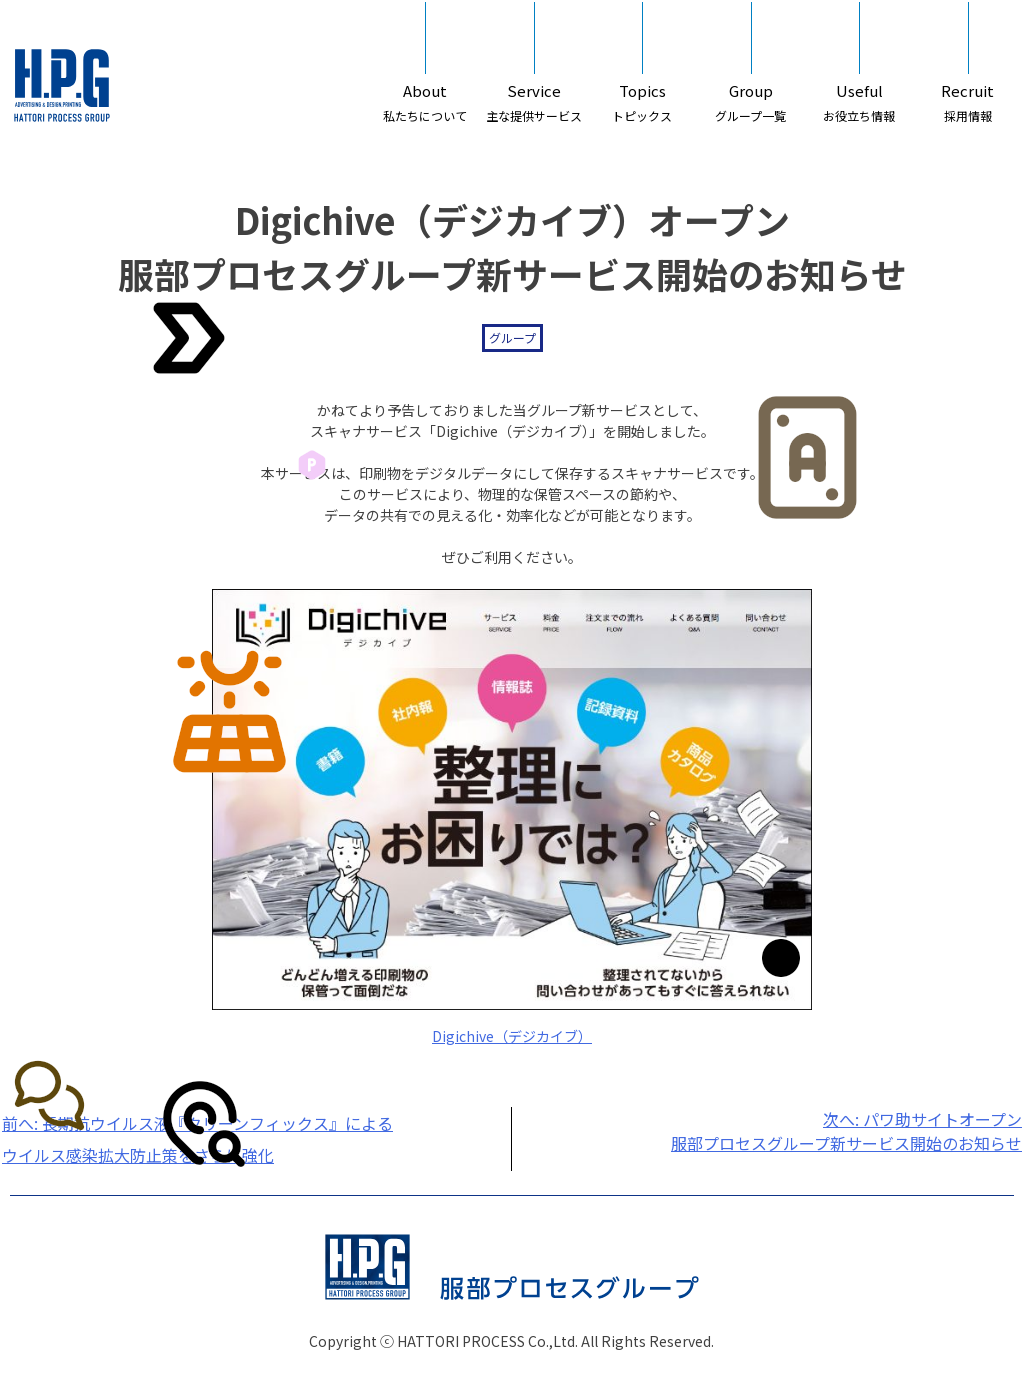 Image resolution: width=1024 pixels, height=1384 pixels. I want to click on ace playing card for card game apps, so click(807, 457).